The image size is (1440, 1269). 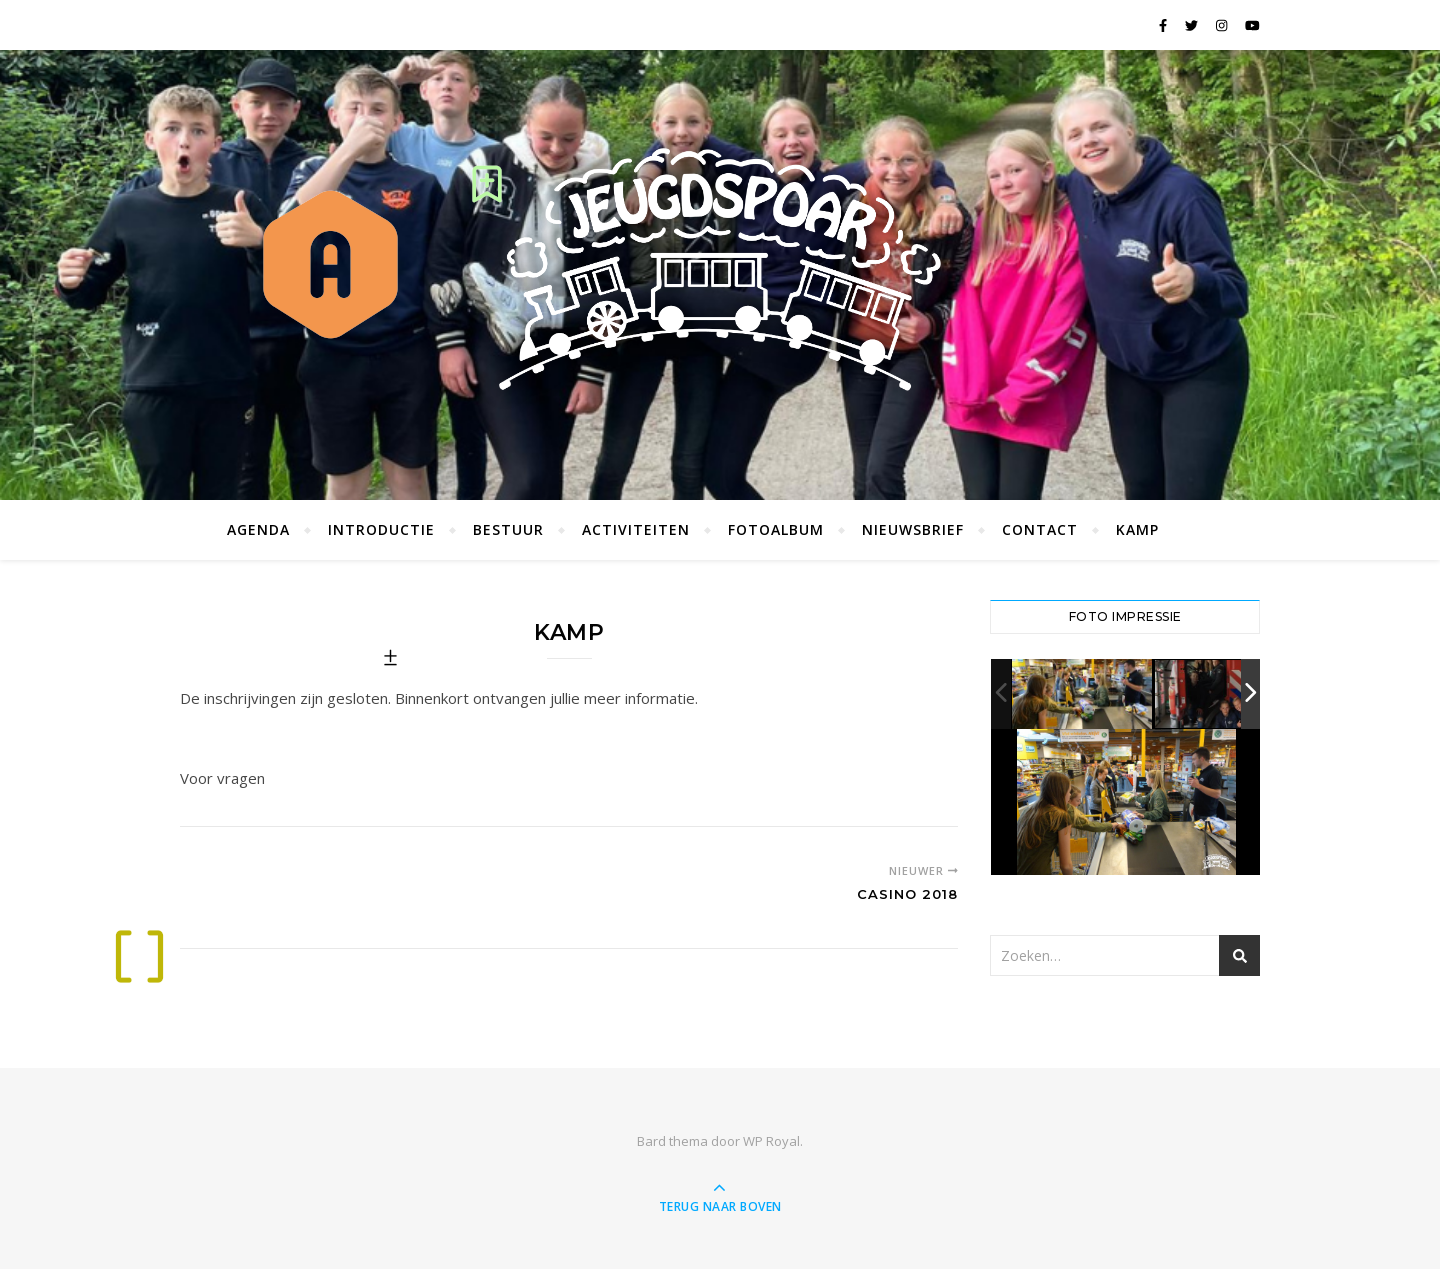 What do you see at coordinates (330, 264) in the screenshot?
I see `select option A in a multiple choice interface` at bounding box center [330, 264].